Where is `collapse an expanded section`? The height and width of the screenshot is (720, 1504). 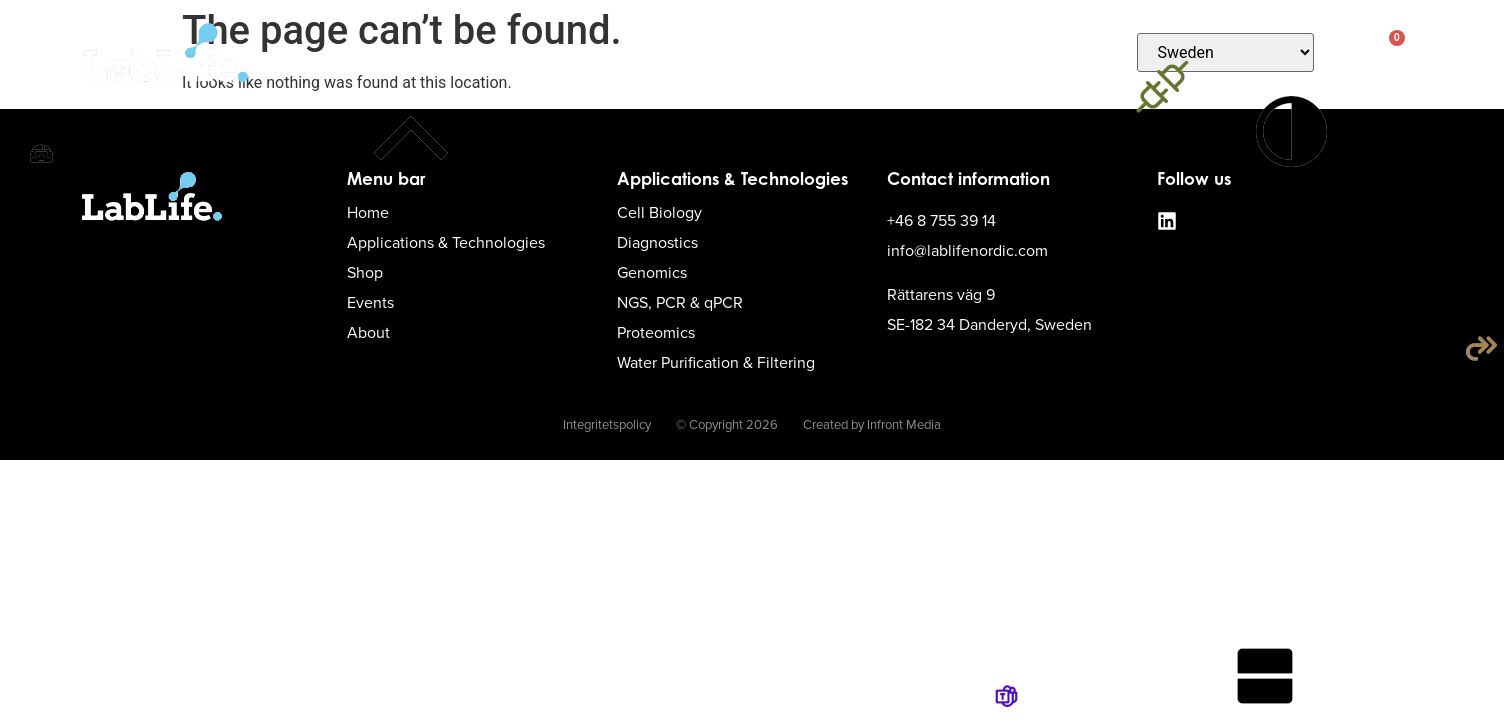 collapse an expanded section is located at coordinates (411, 138).